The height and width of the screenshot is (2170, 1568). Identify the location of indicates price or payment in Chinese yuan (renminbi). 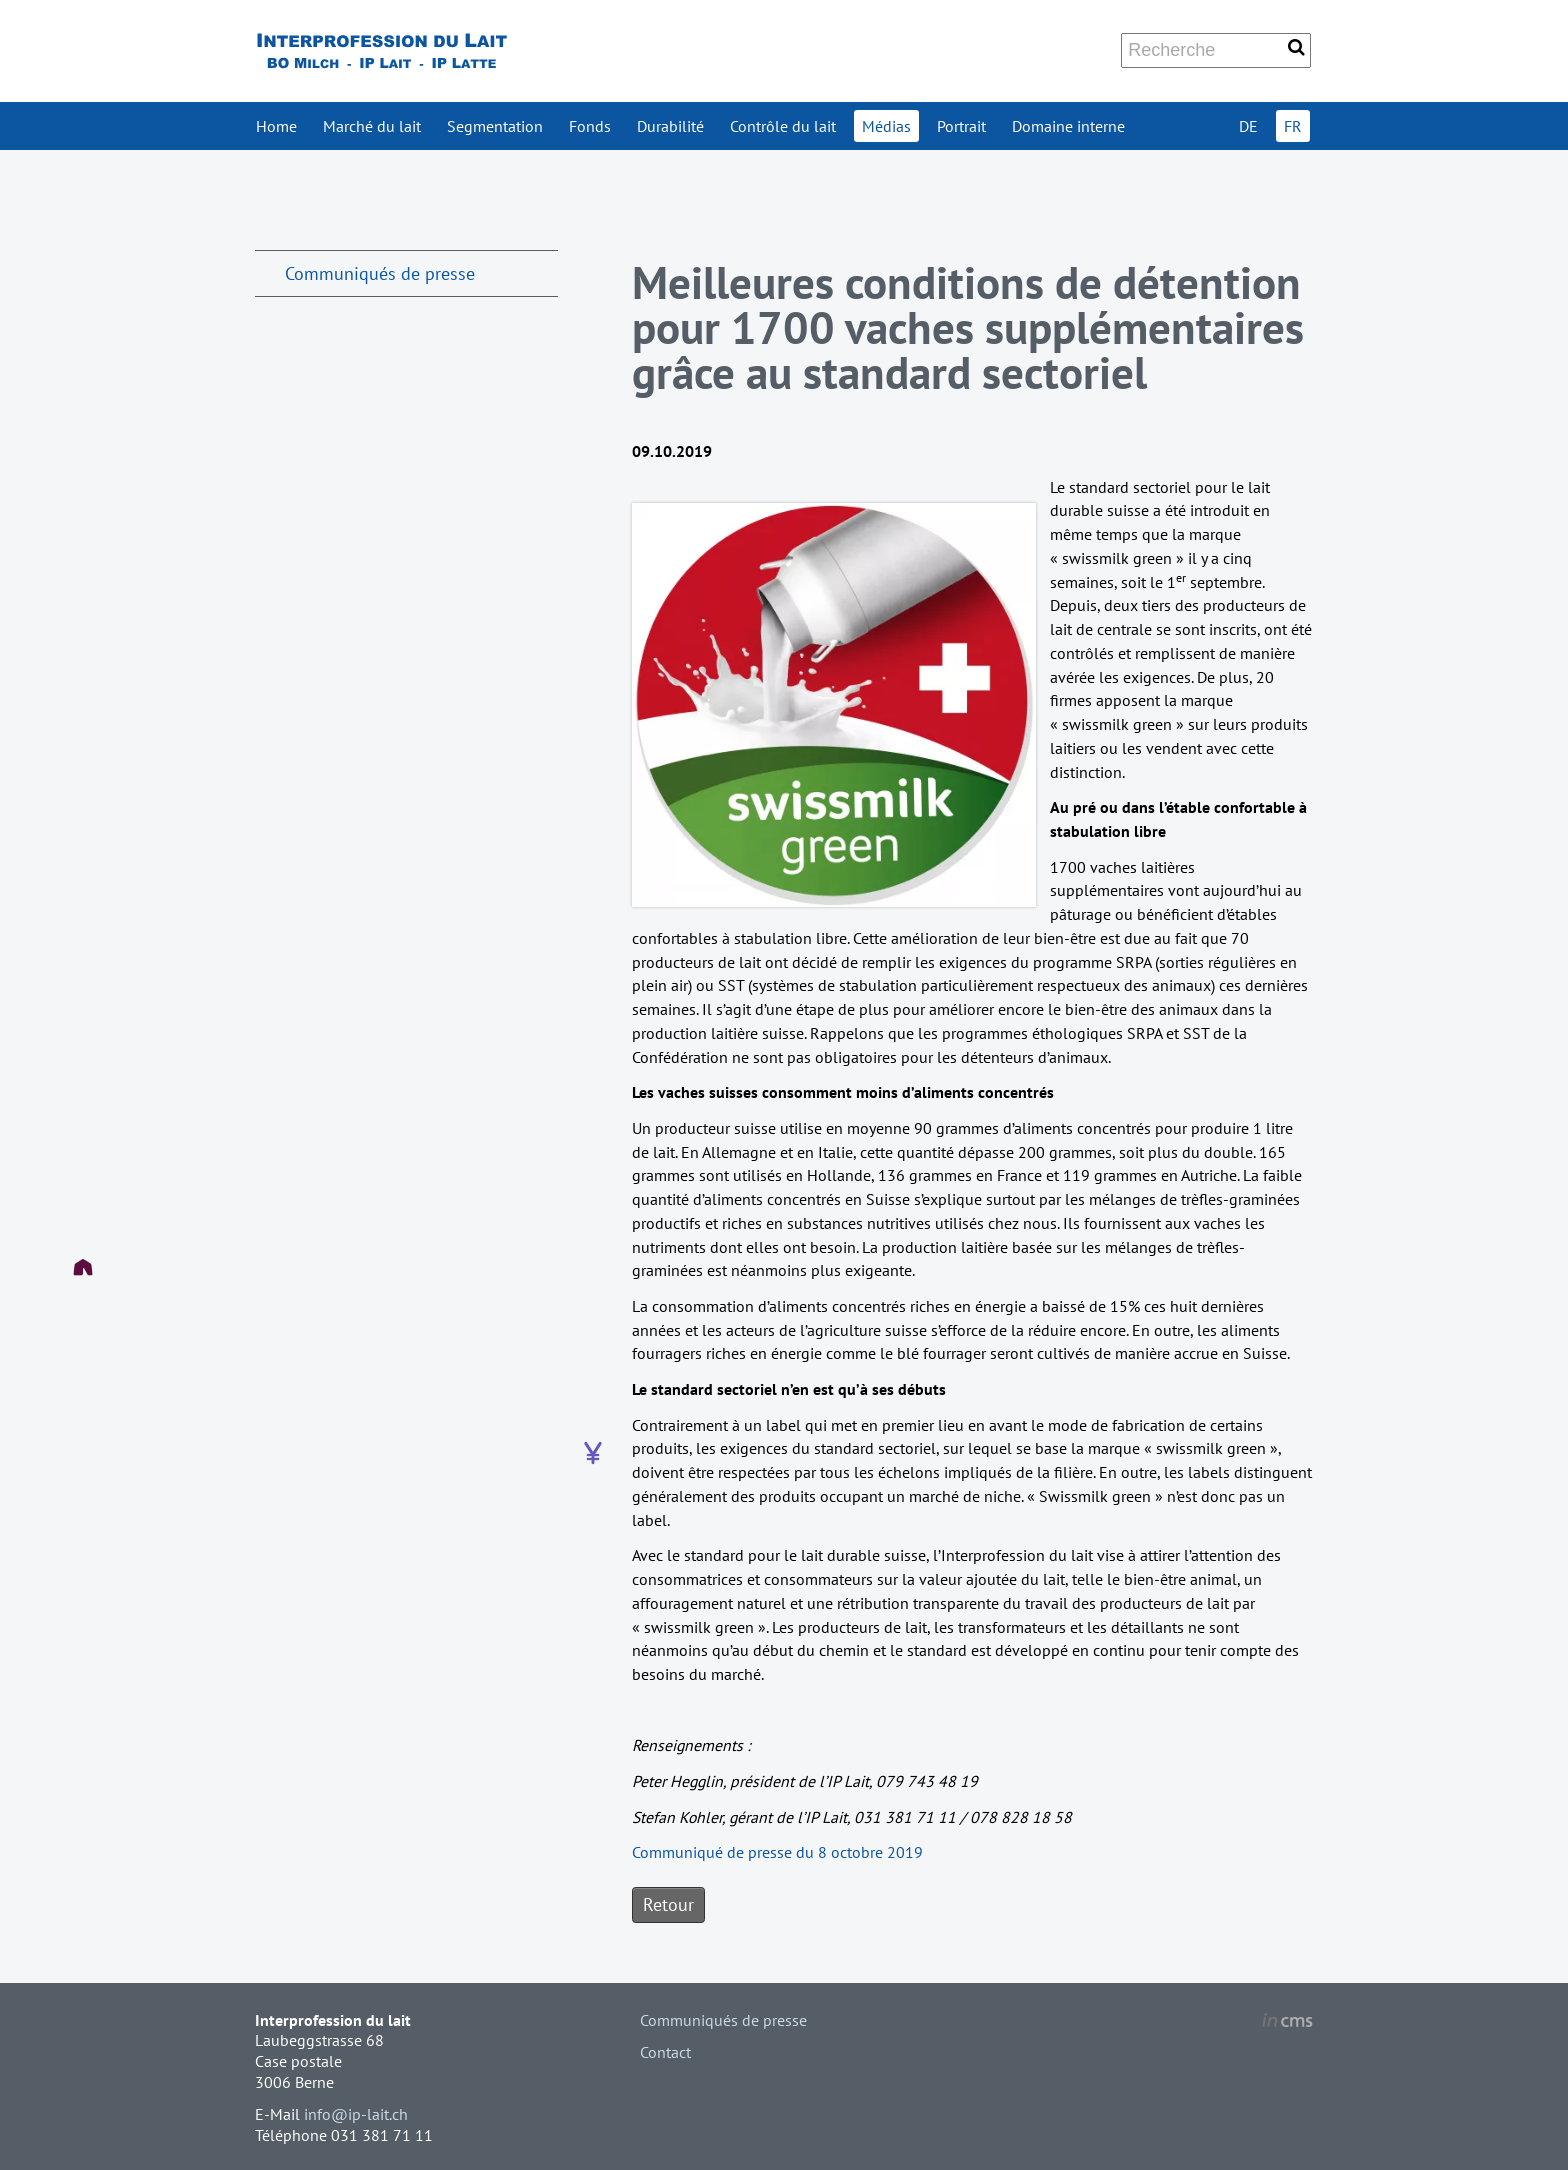
(593, 1453).